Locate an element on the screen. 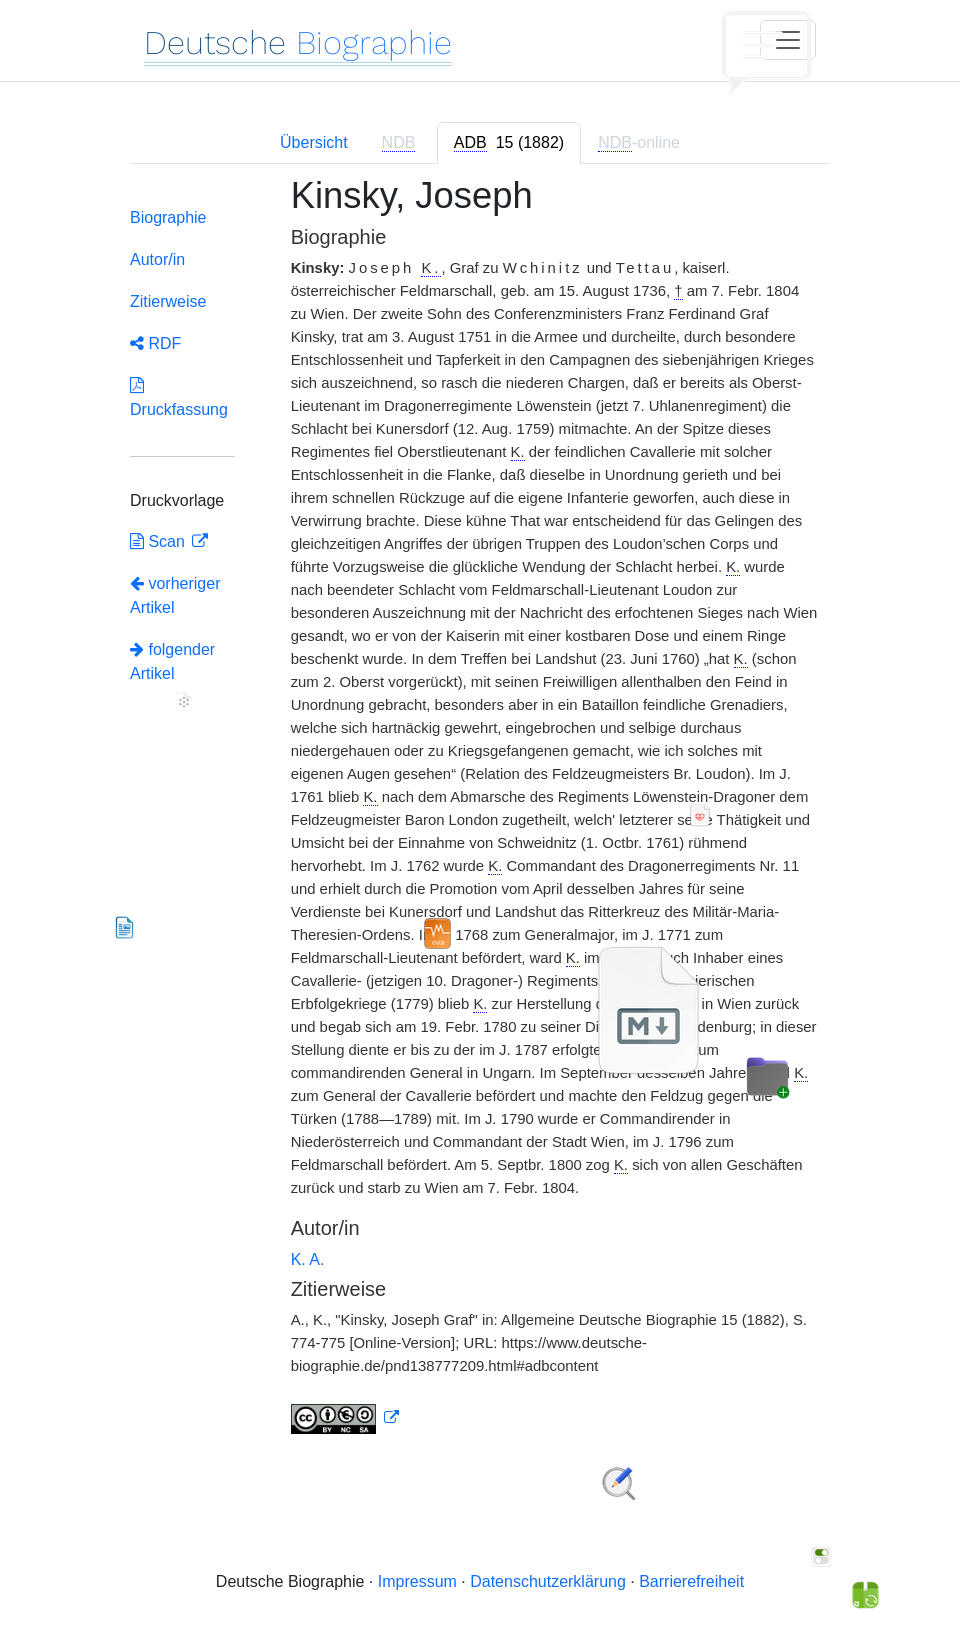 The height and width of the screenshot is (1640, 960). a ruby programming language source file is located at coordinates (700, 815).